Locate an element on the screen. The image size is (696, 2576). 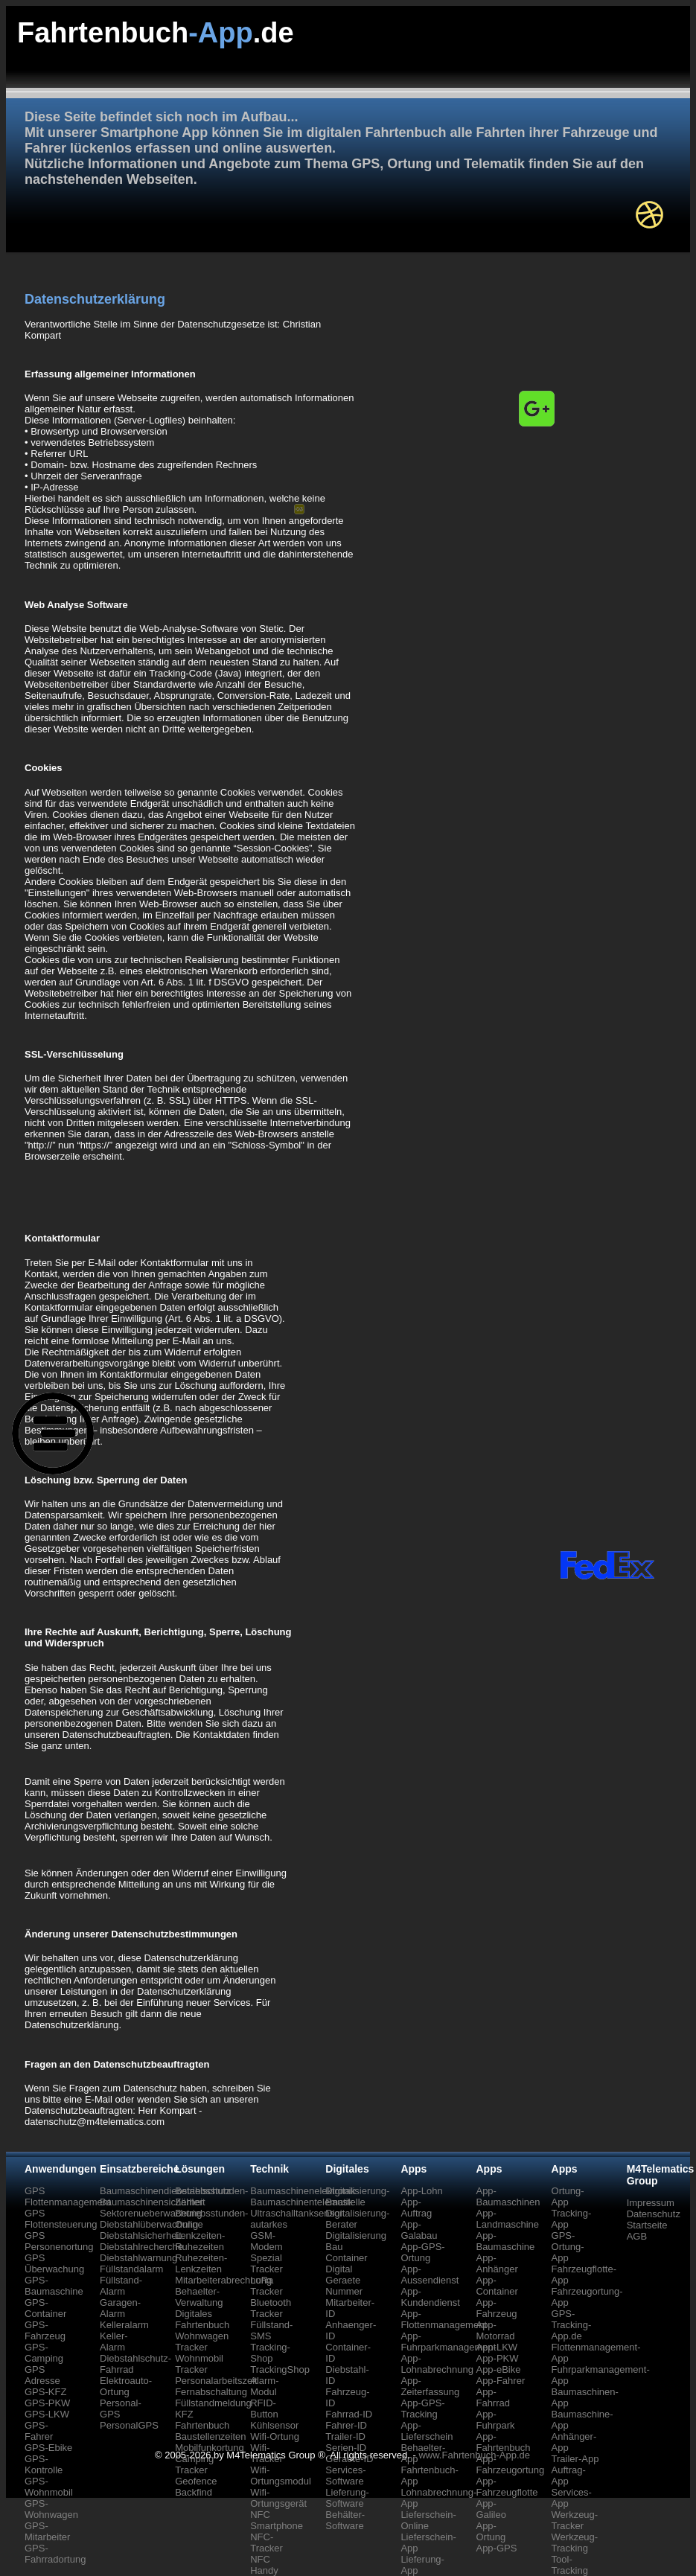
google+ social media link is located at coordinates (537, 409).